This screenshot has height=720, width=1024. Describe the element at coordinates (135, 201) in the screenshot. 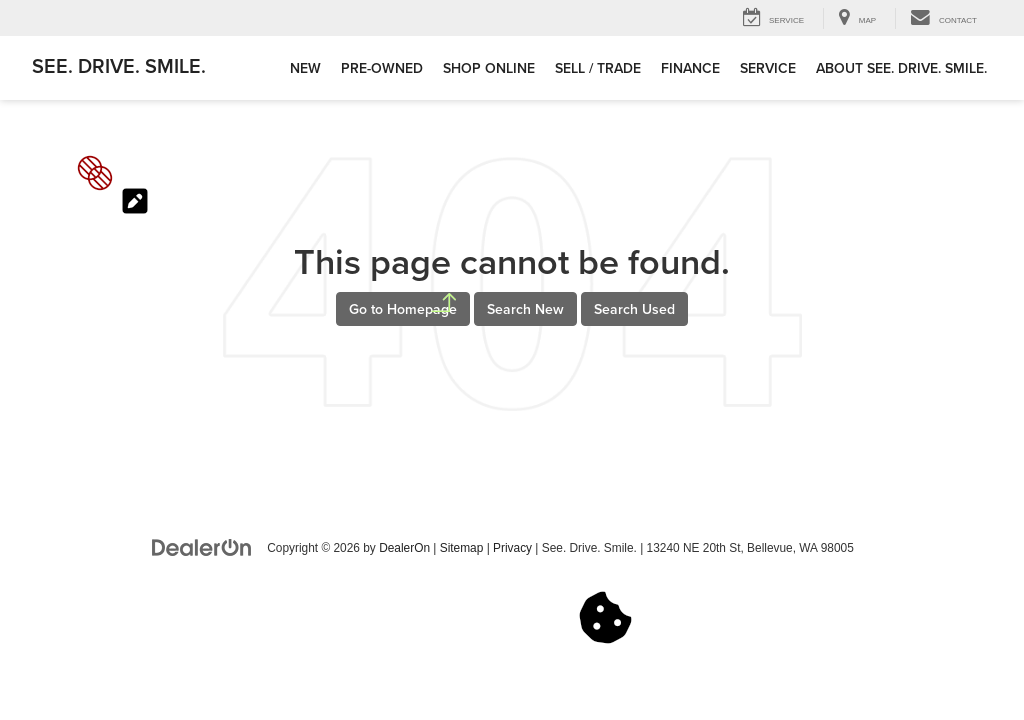

I see `edit or modify content` at that location.